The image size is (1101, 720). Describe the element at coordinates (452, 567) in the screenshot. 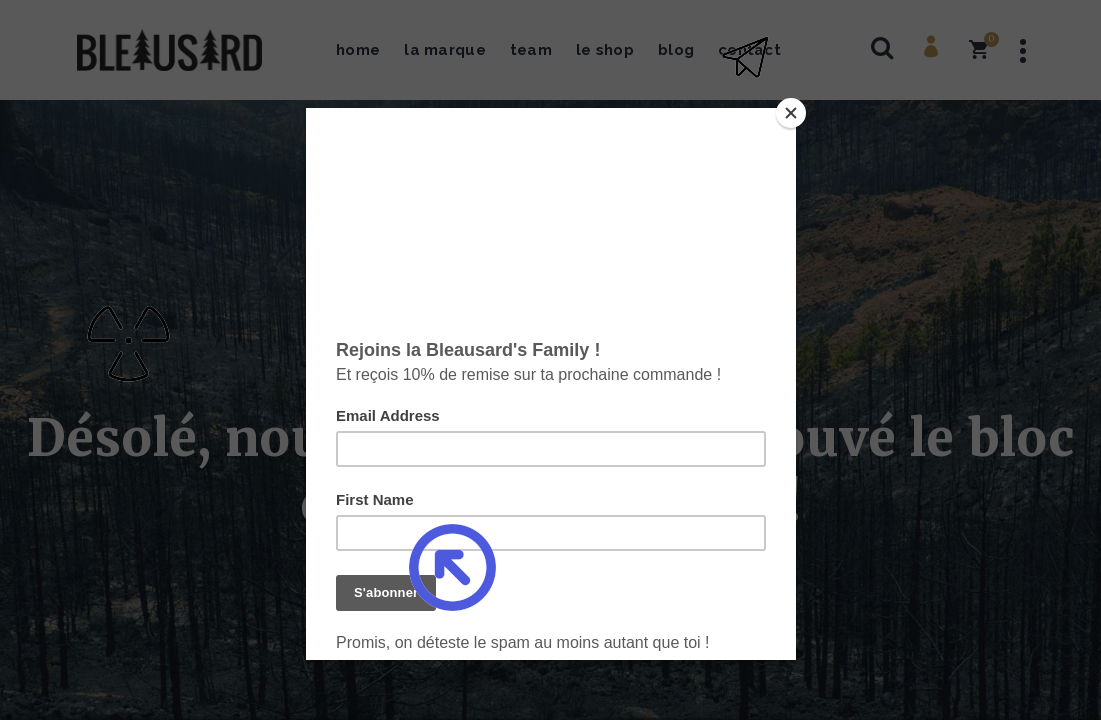

I see `navigate back to previous screen` at that location.